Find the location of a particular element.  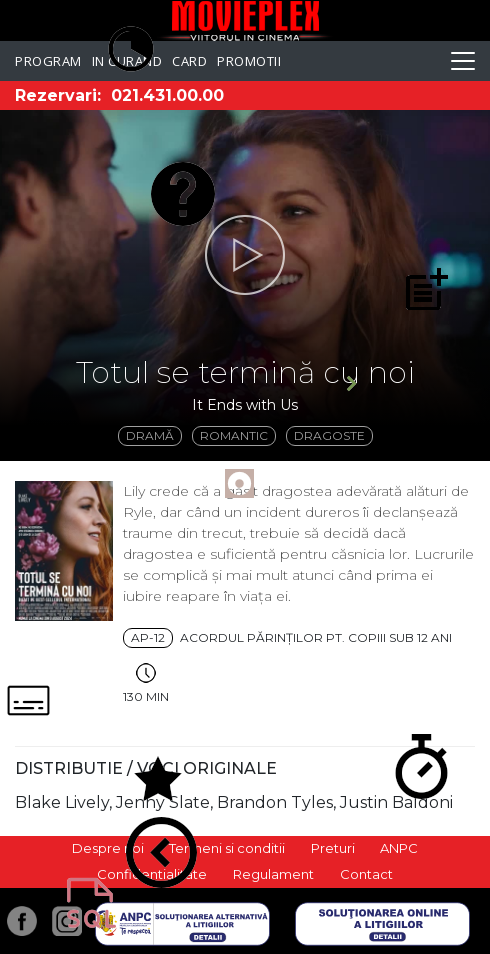

go back to the previous screen is located at coordinates (161, 852).